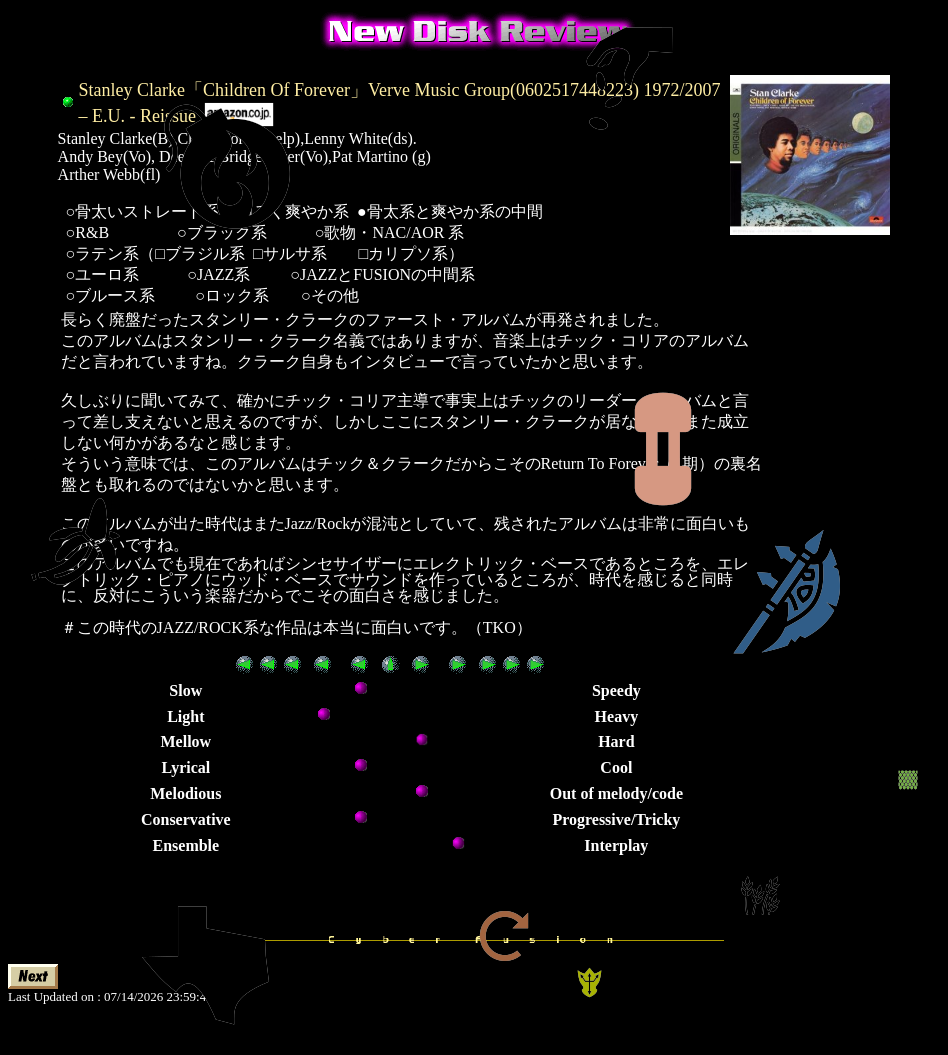  I want to click on use fire bomb attack or ability, so click(226, 165).